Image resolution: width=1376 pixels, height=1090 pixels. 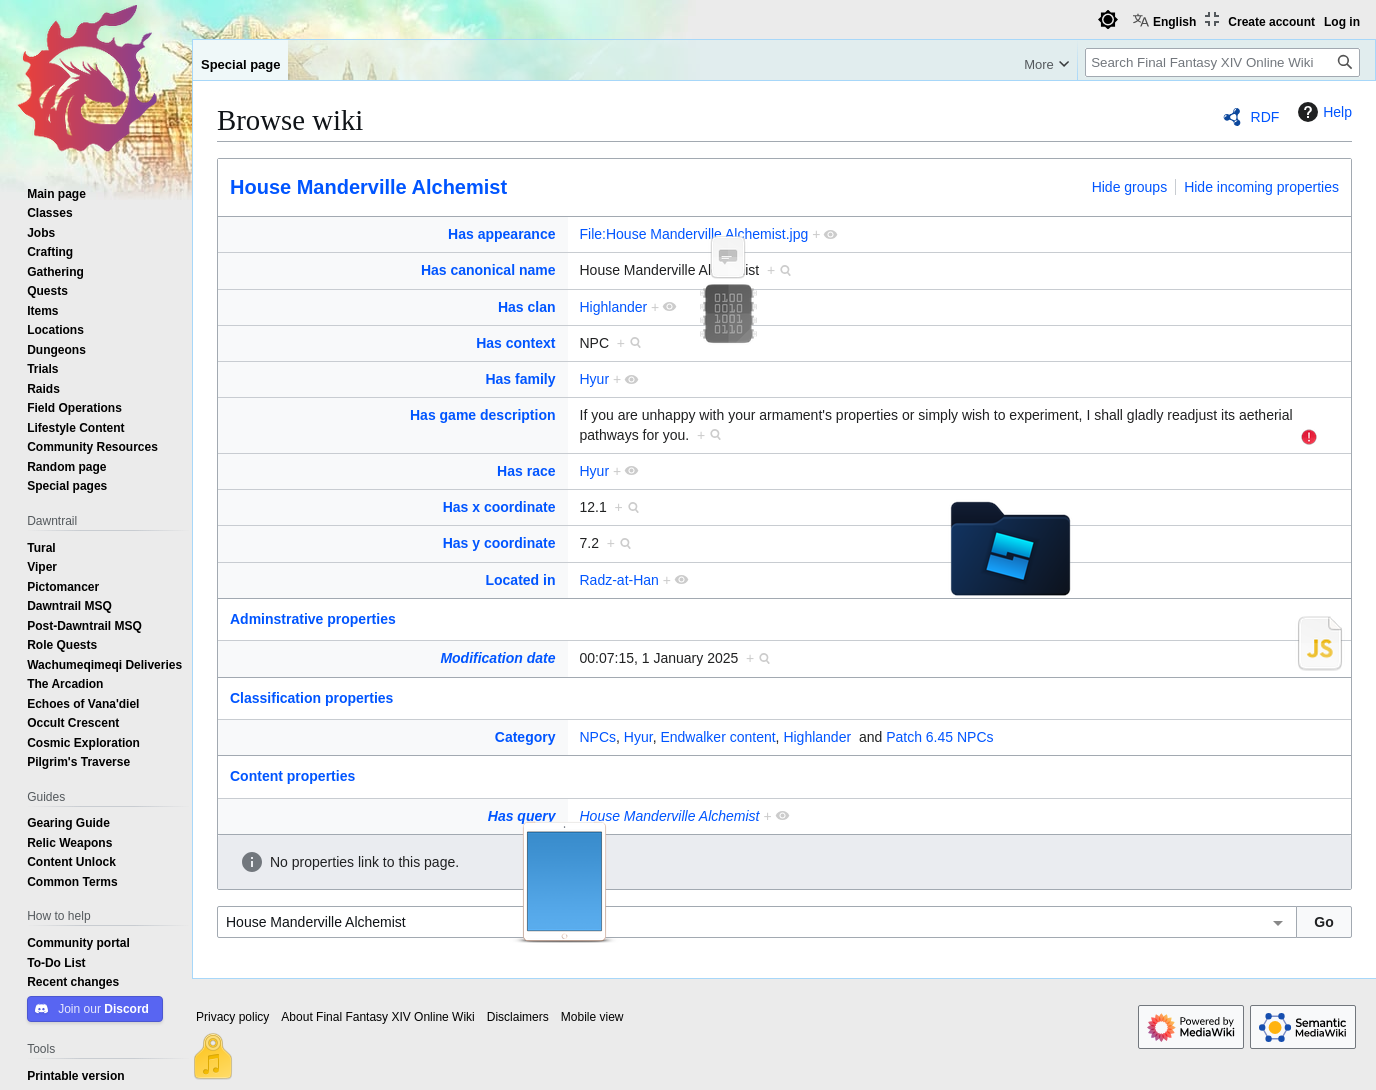 I want to click on indicates an application error or crash, so click(x=1309, y=437).